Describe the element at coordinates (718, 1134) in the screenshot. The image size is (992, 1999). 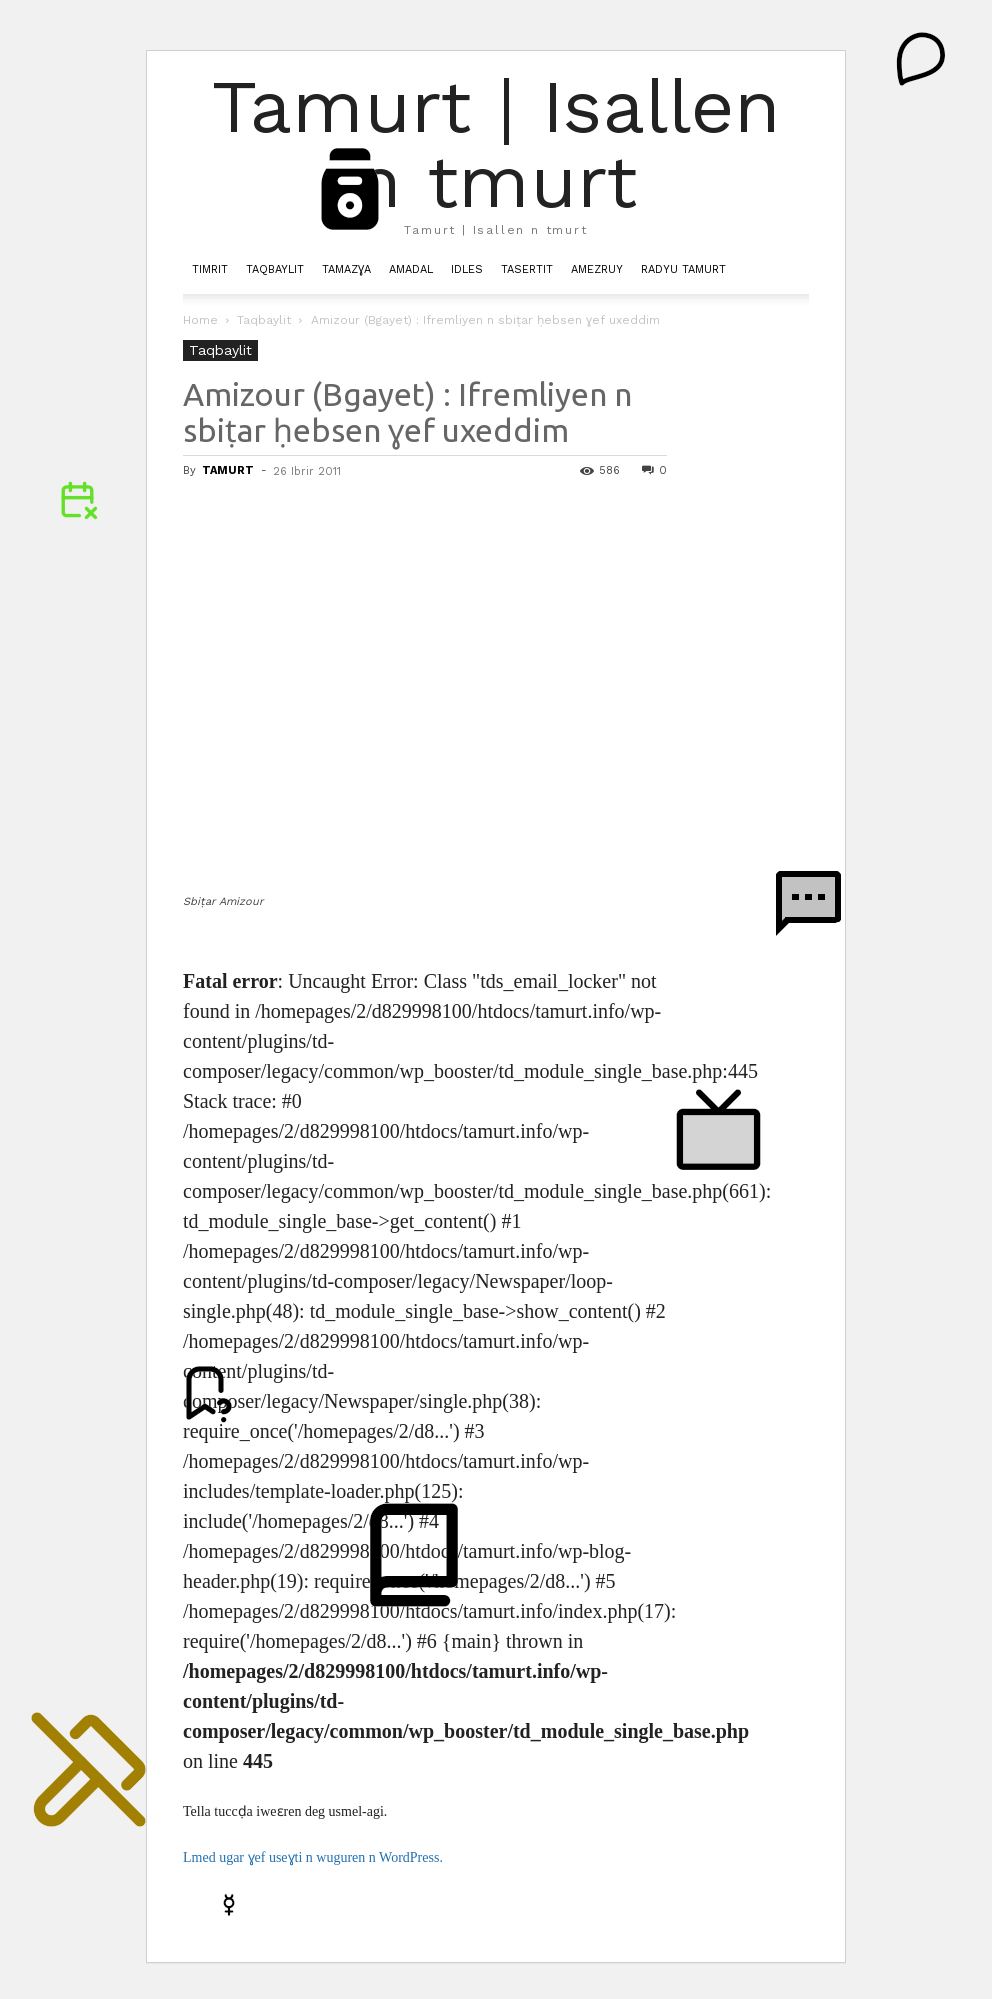
I see `access TV or video streaming features` at that location.